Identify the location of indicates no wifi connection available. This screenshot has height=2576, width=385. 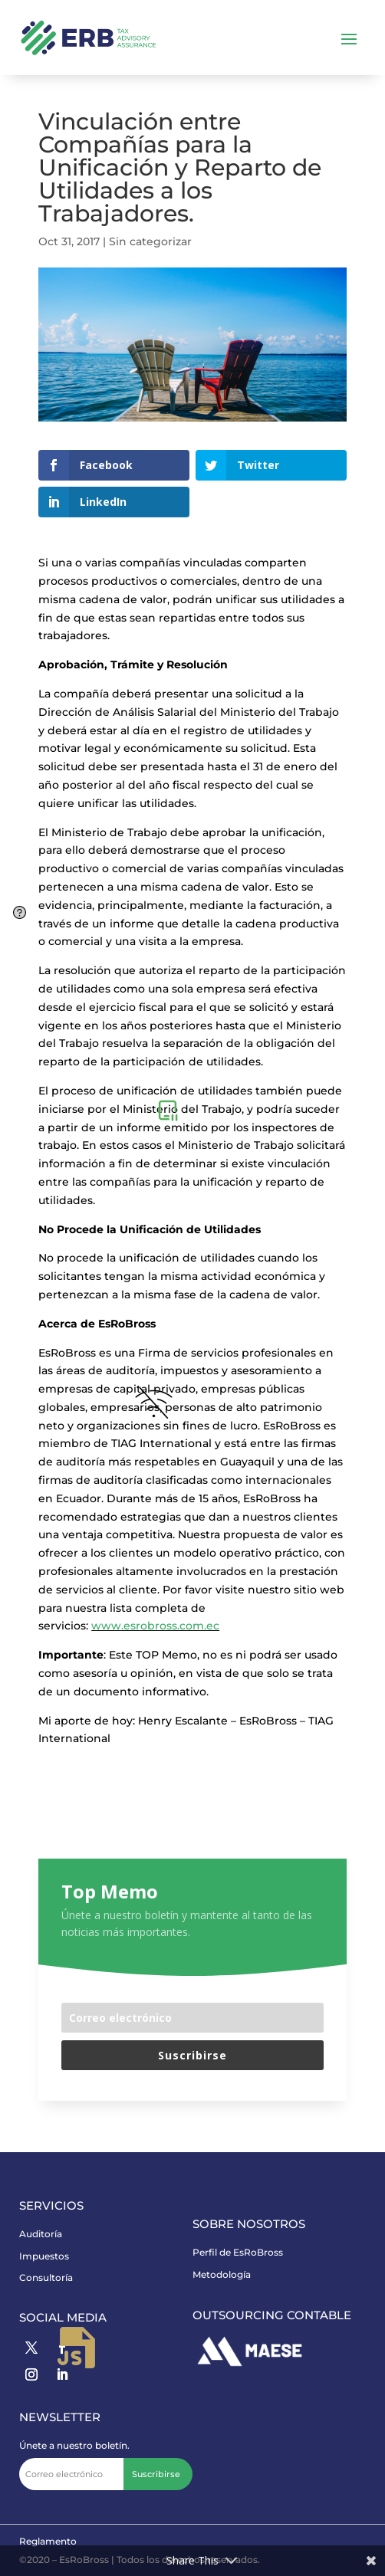
(153, 1403).